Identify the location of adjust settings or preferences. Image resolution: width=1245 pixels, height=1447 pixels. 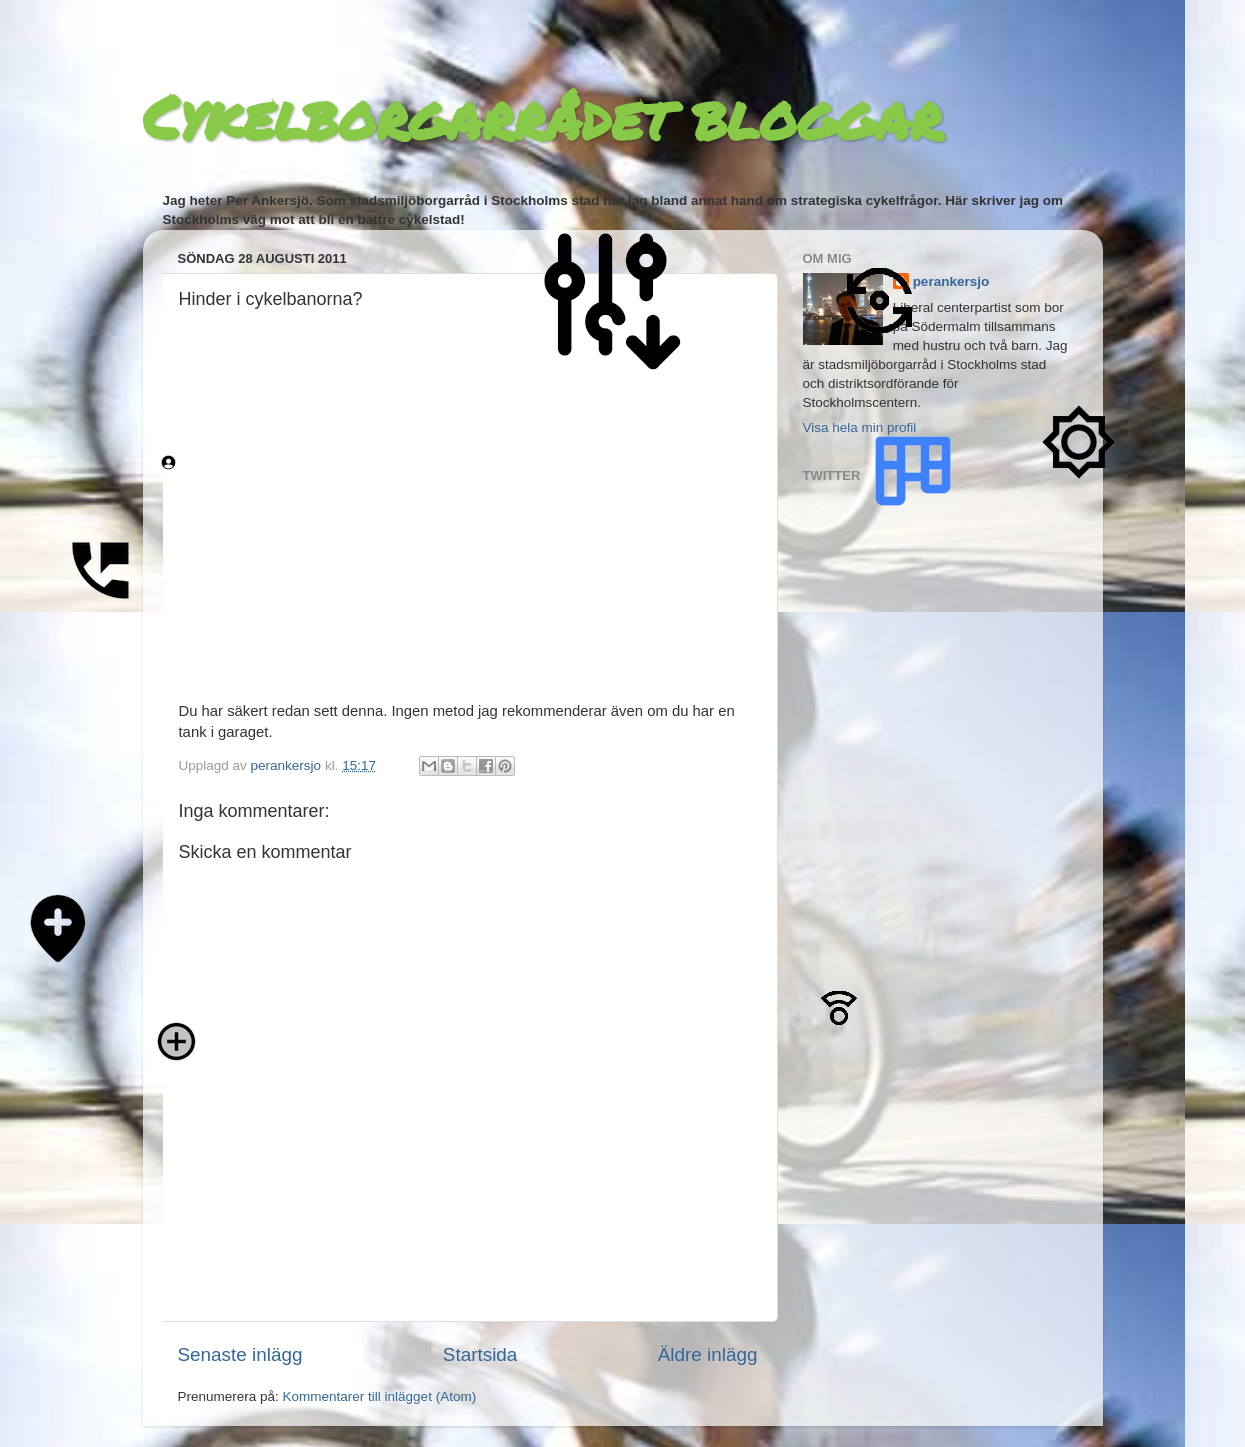
(605, 294).